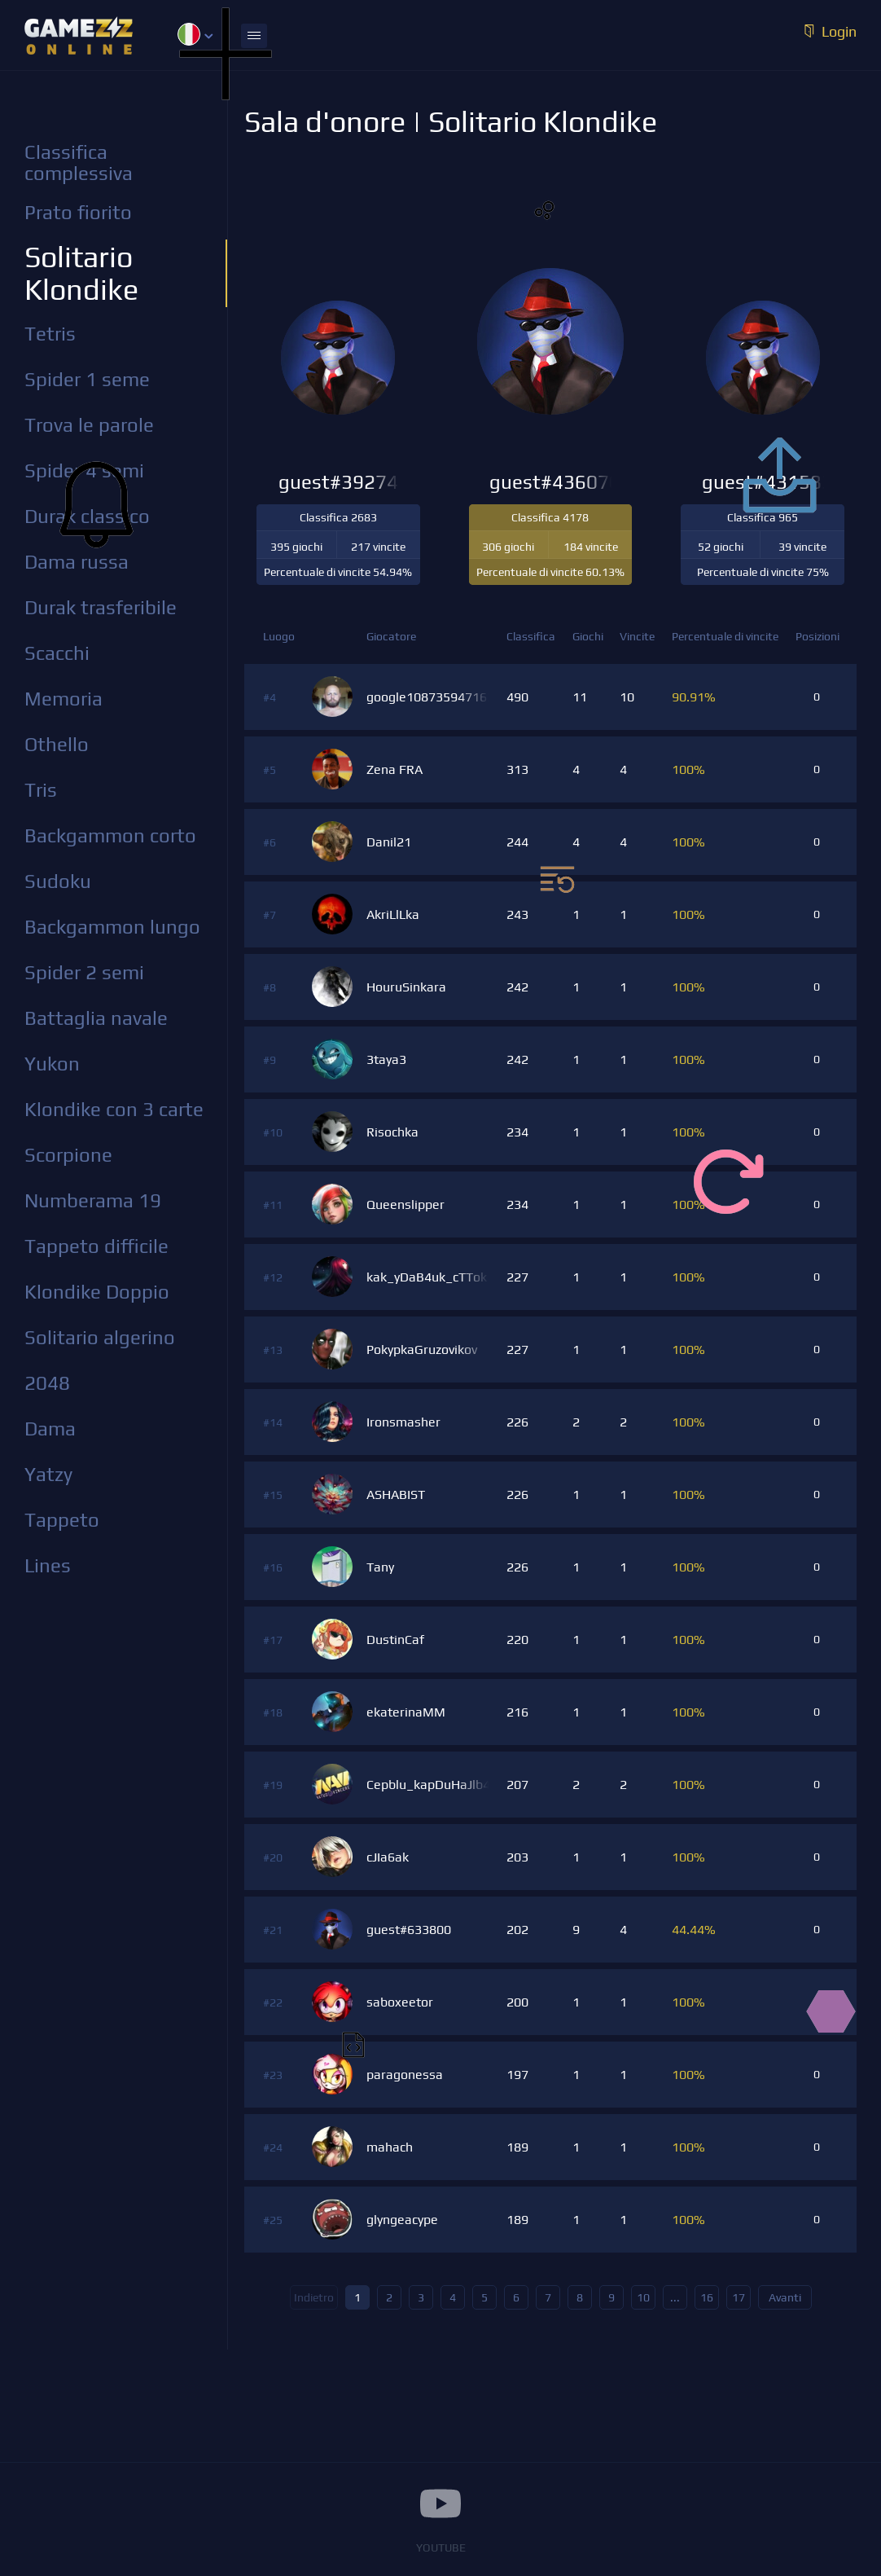  What do you see at coordinates (353, 2045) in the screenshot?
I see `open a code or source file` at bounding box center [353, 2045].